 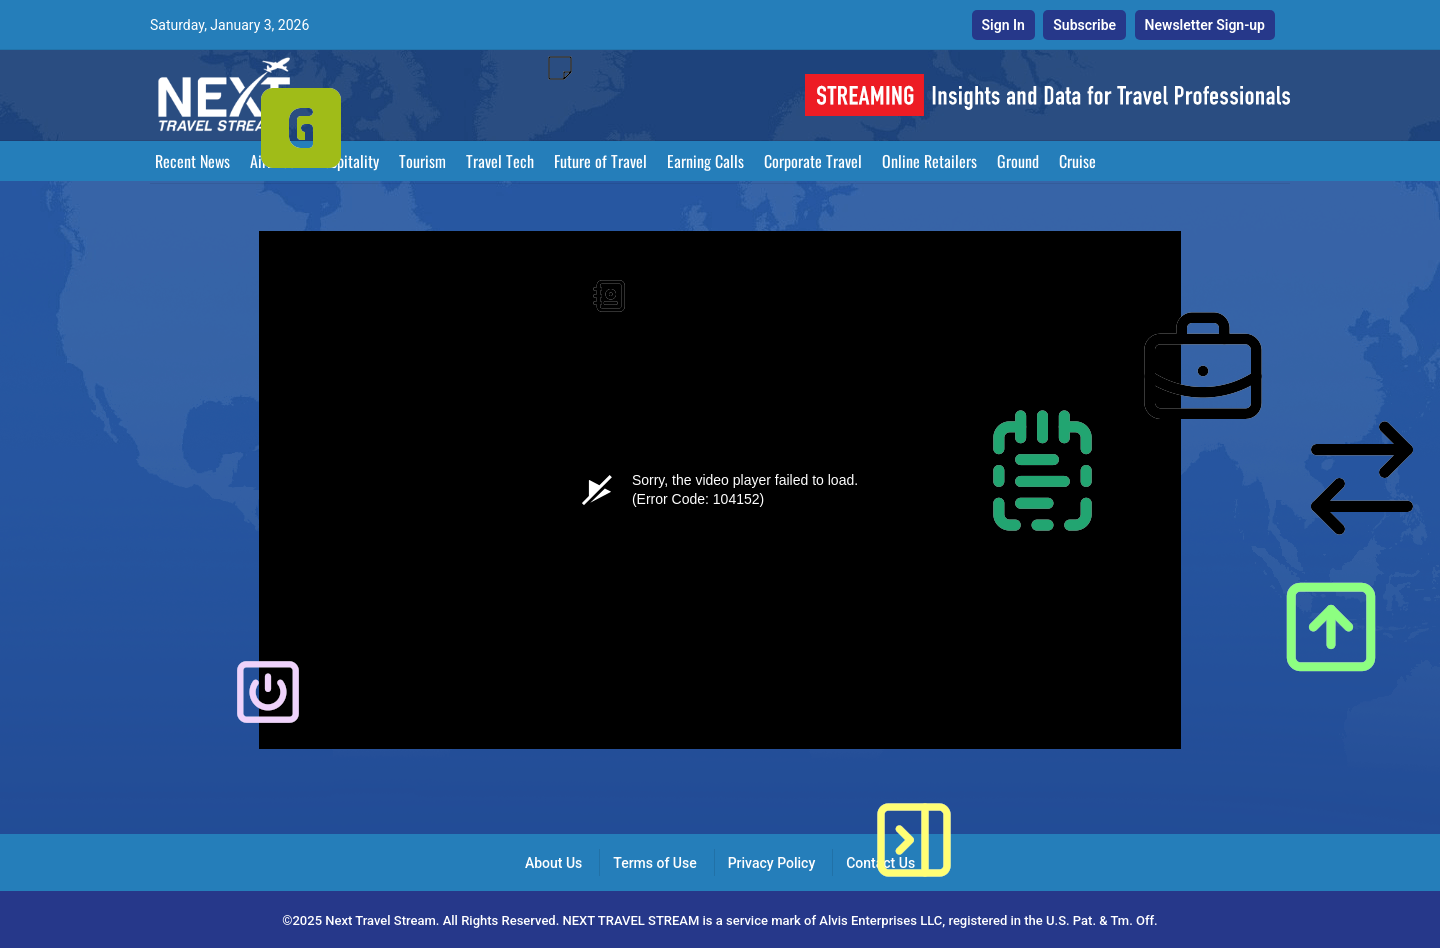 I want to click on google or gmail app shortcut, so click(x=301, y=128).